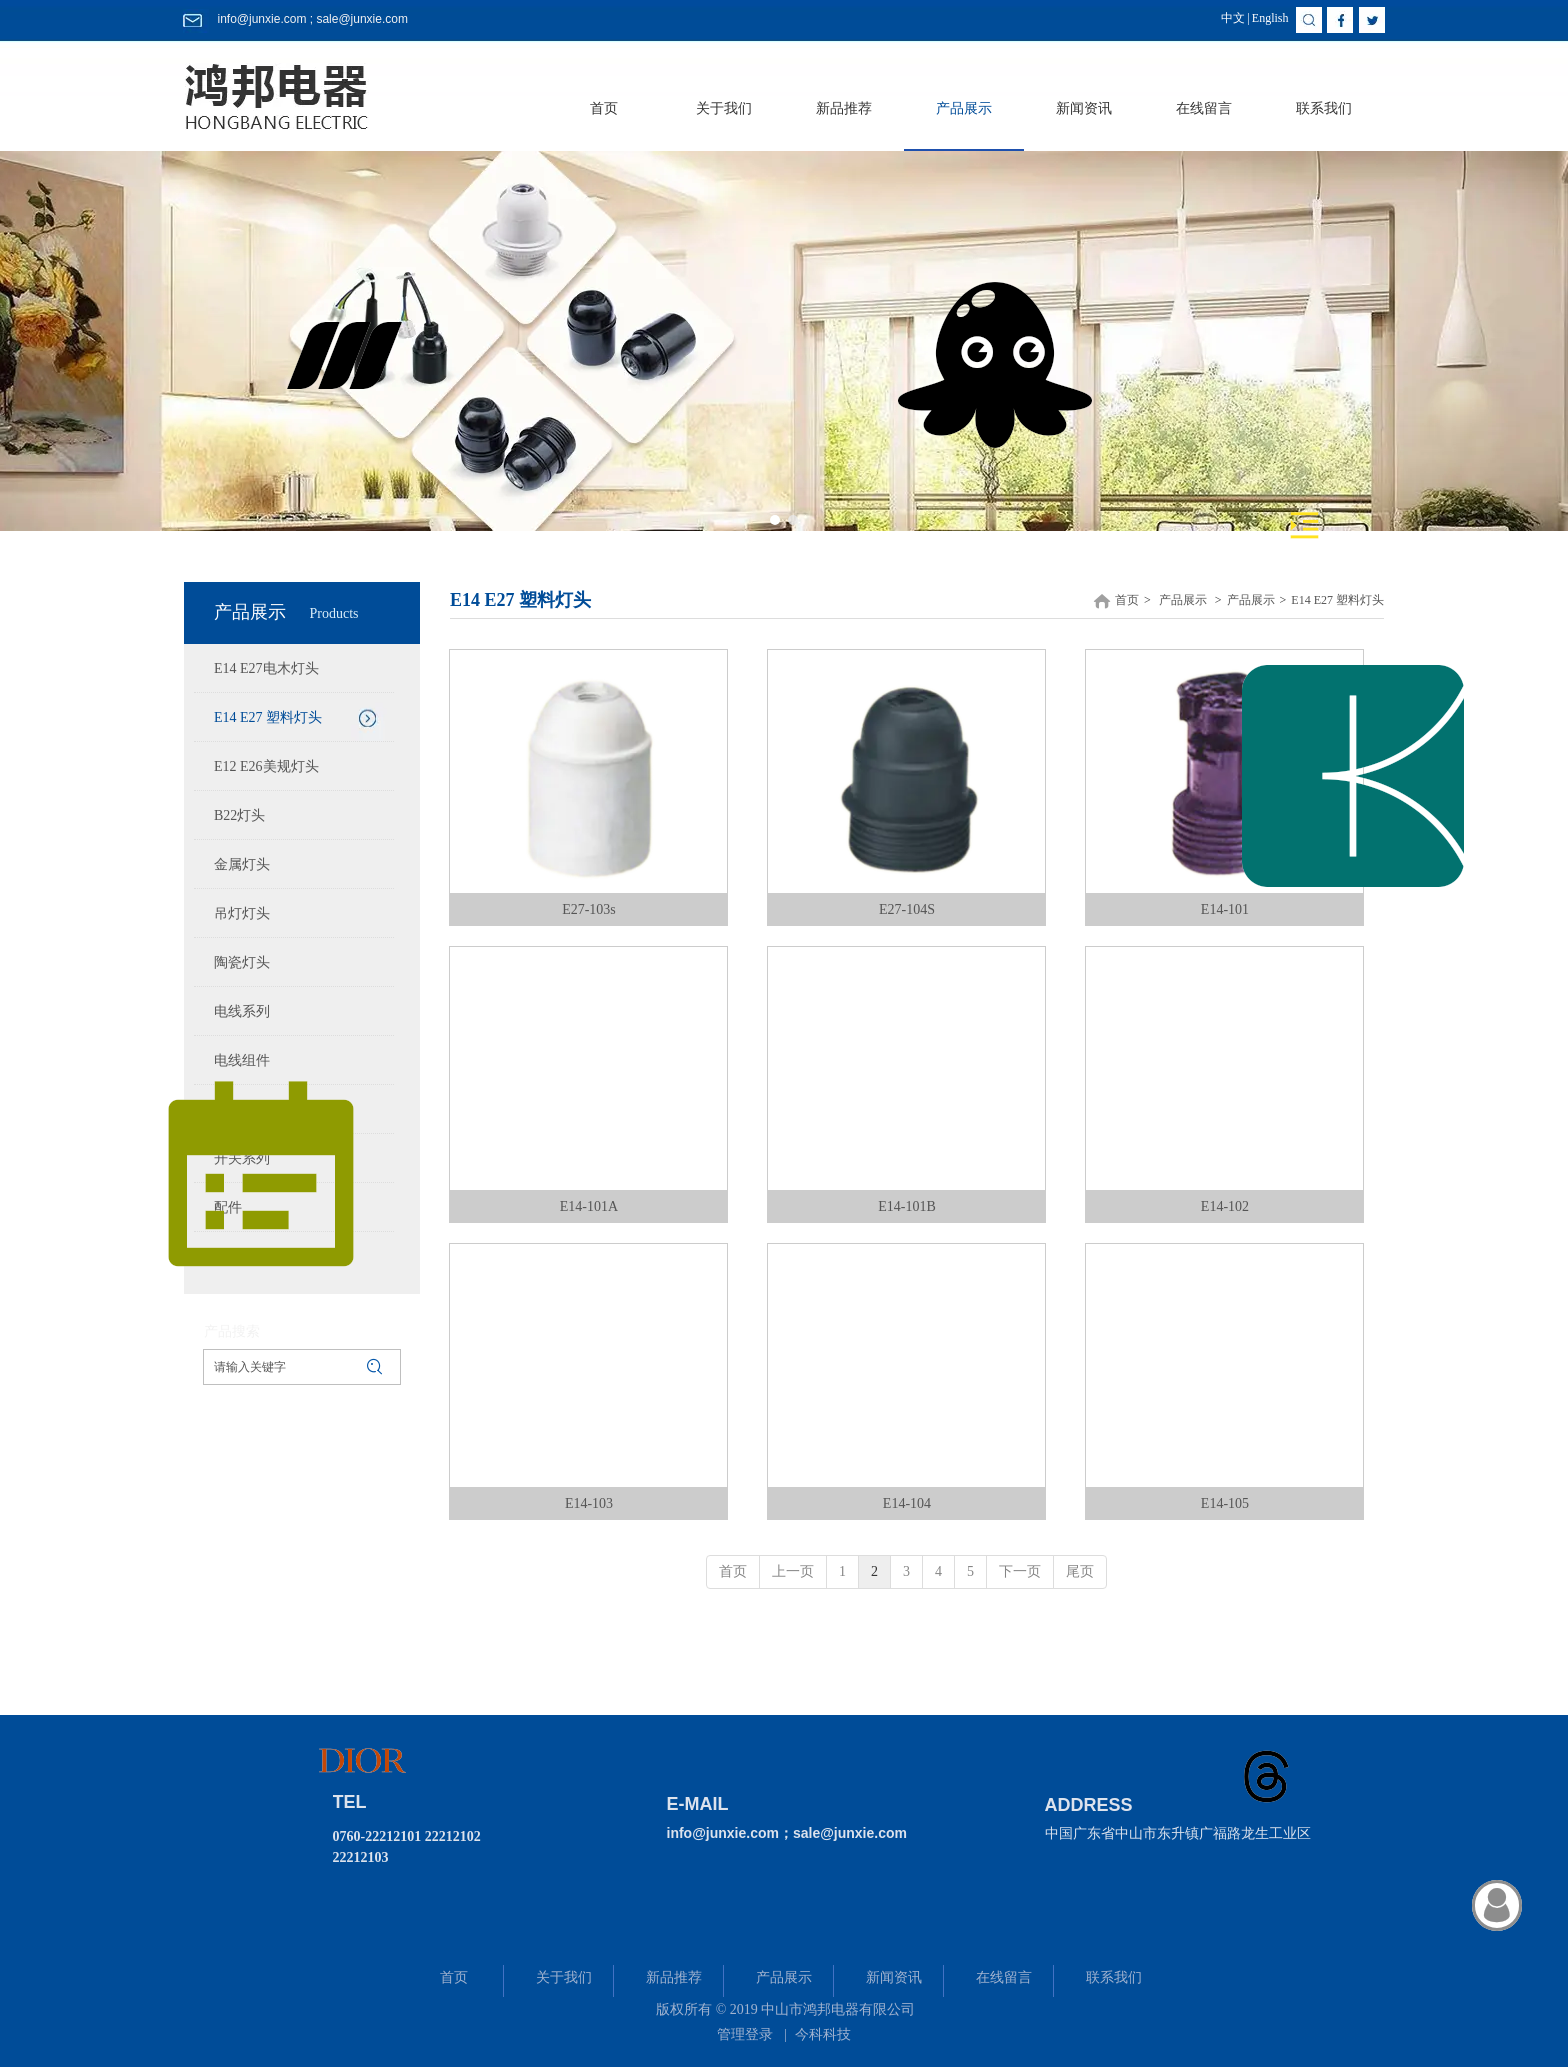  I want to click on view calendar tasks and to-do items, so click(261, 1183).